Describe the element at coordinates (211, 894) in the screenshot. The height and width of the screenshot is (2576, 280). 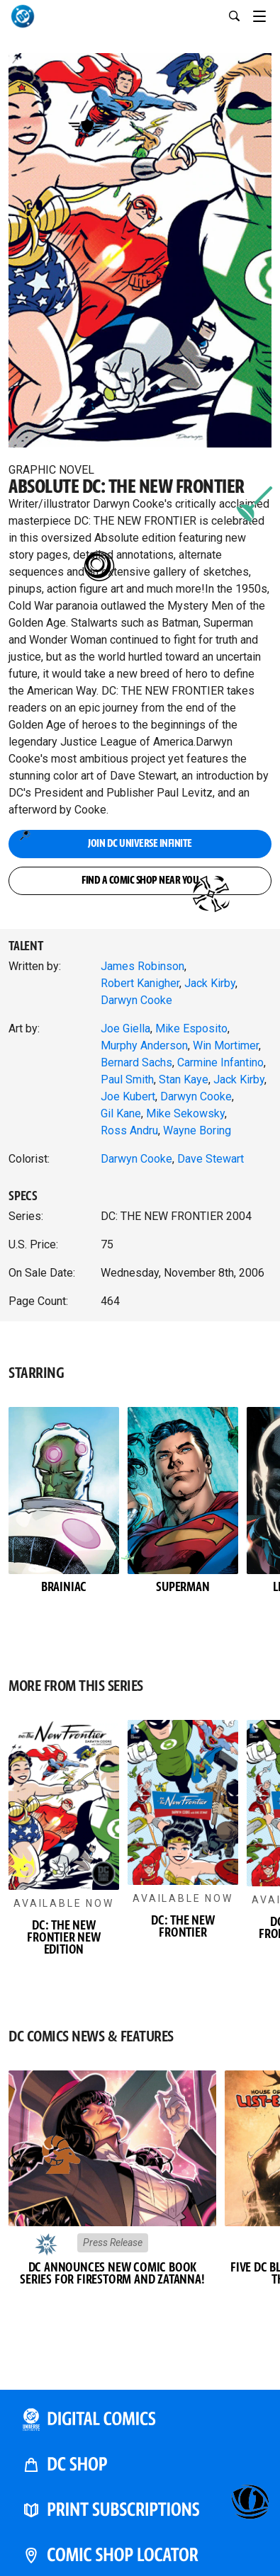
I see `indicates a returning or cyclical action` at that location.